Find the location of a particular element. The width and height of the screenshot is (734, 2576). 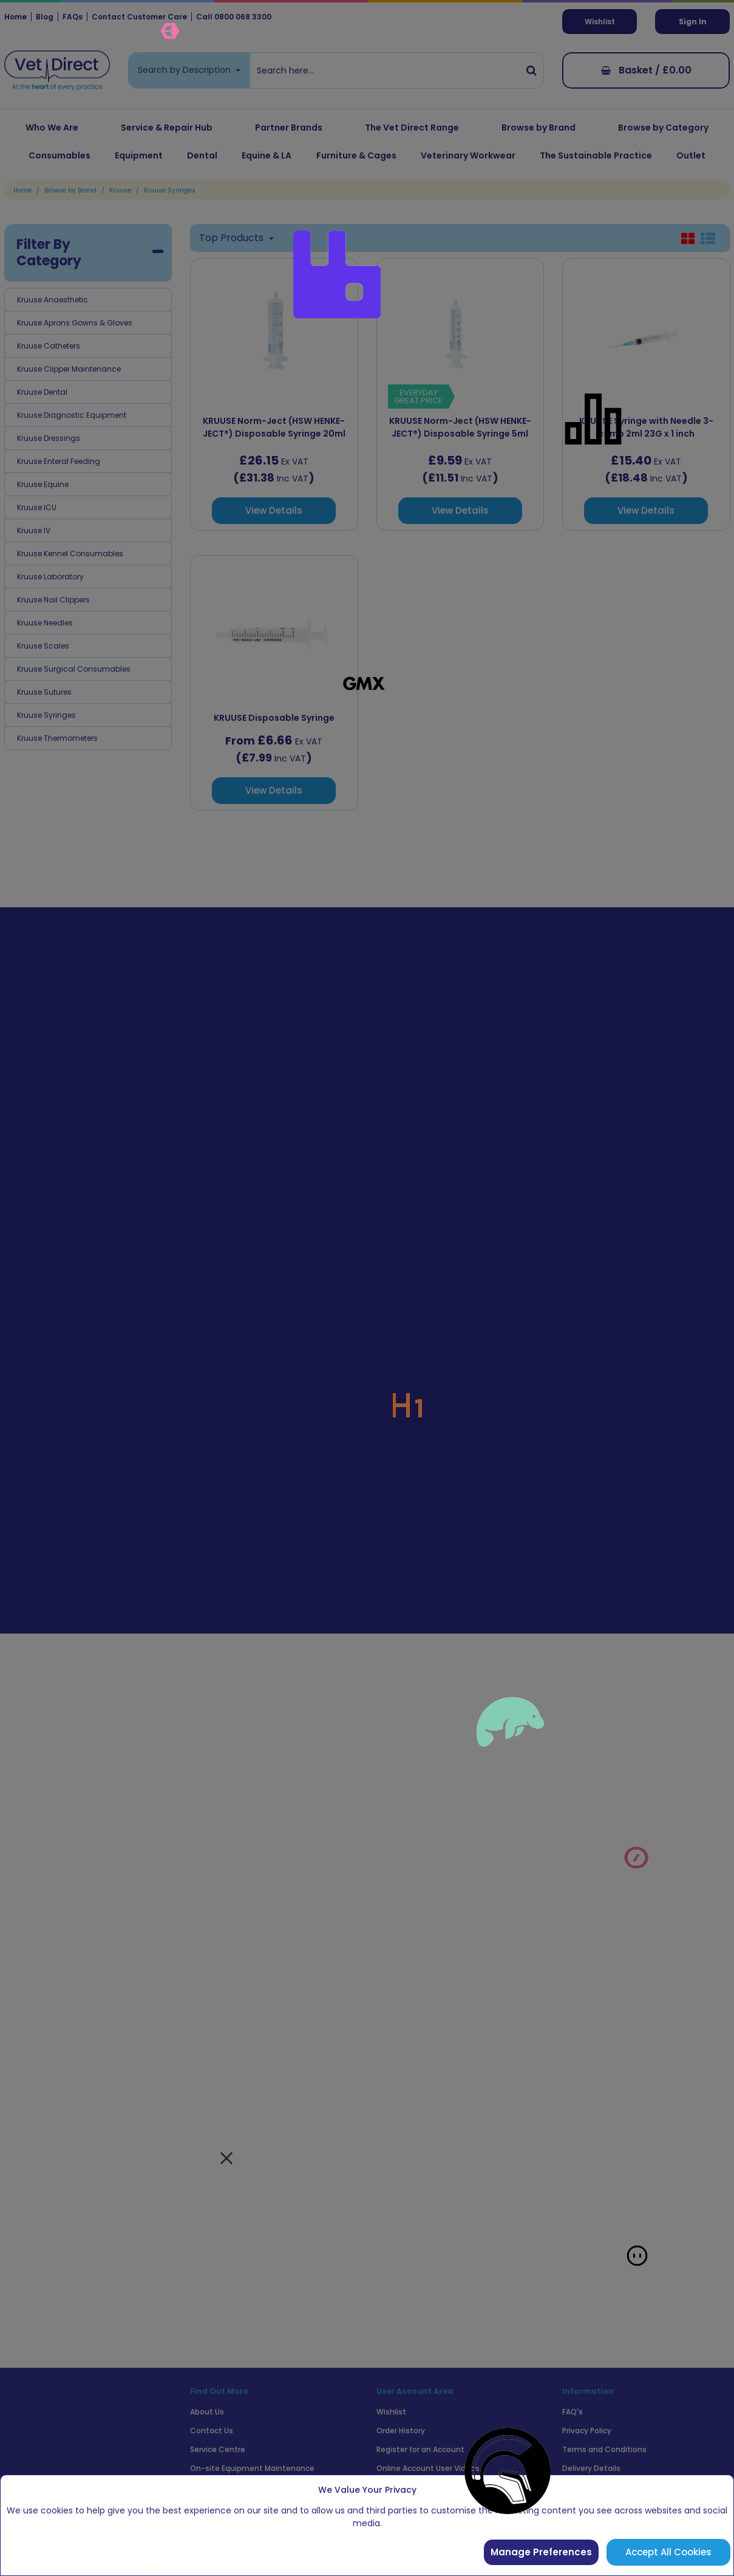

indicates delphi programming environment or IDE is located at coordinates (508, 2471).